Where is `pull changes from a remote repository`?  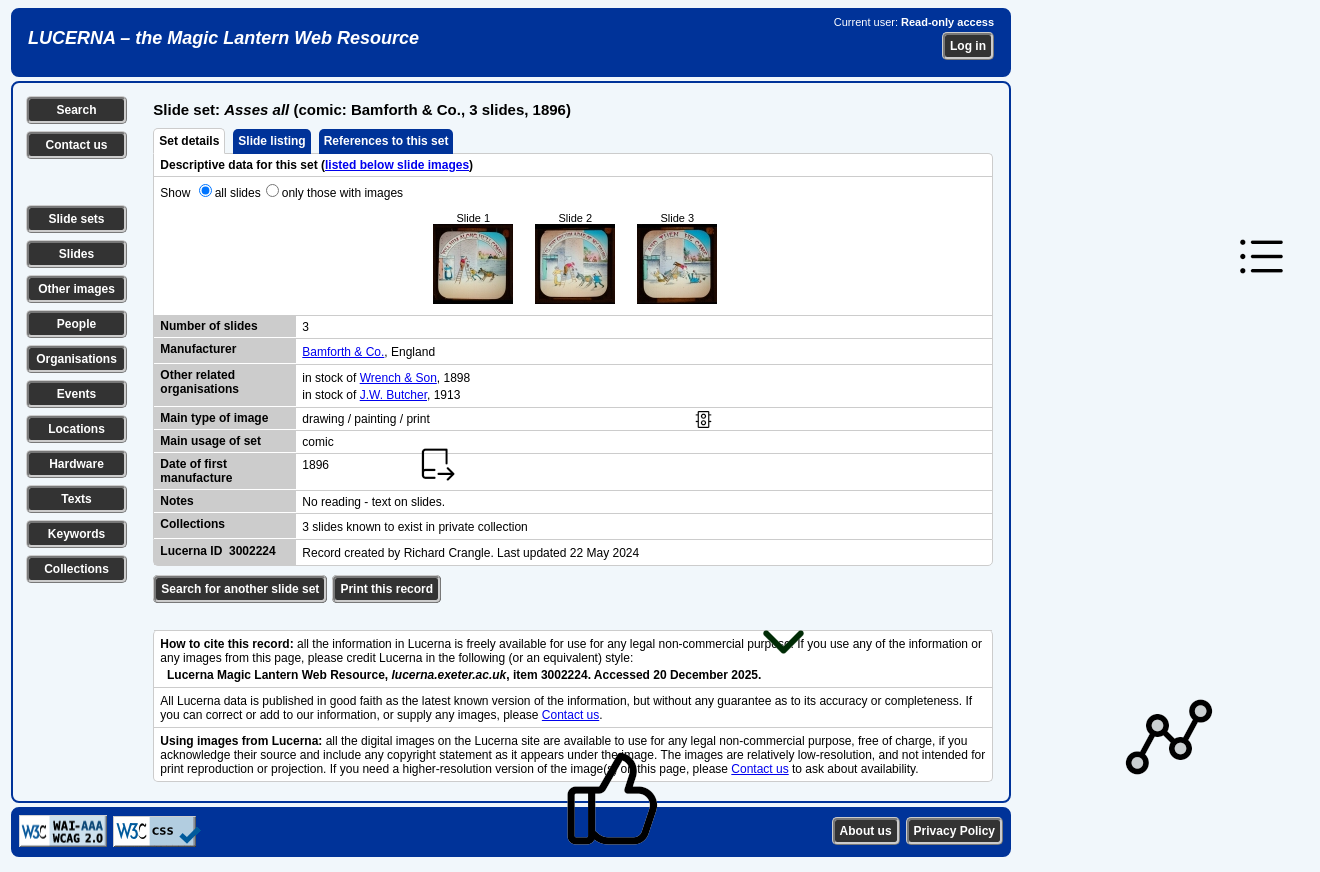 pull changes from a remote repository is located at coordinates (437, 466).